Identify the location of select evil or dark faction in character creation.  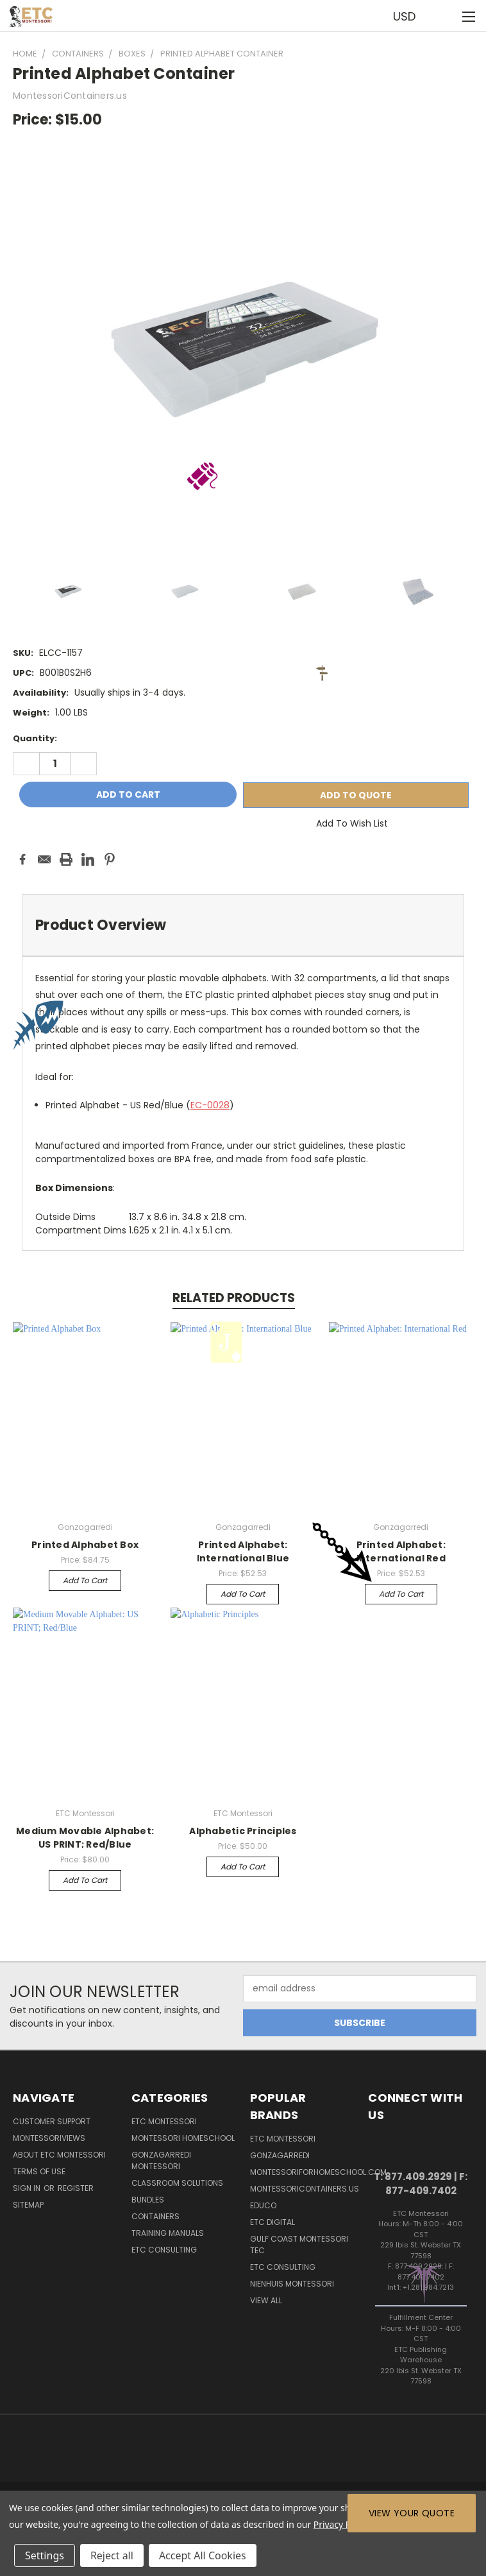
(424, 2283).